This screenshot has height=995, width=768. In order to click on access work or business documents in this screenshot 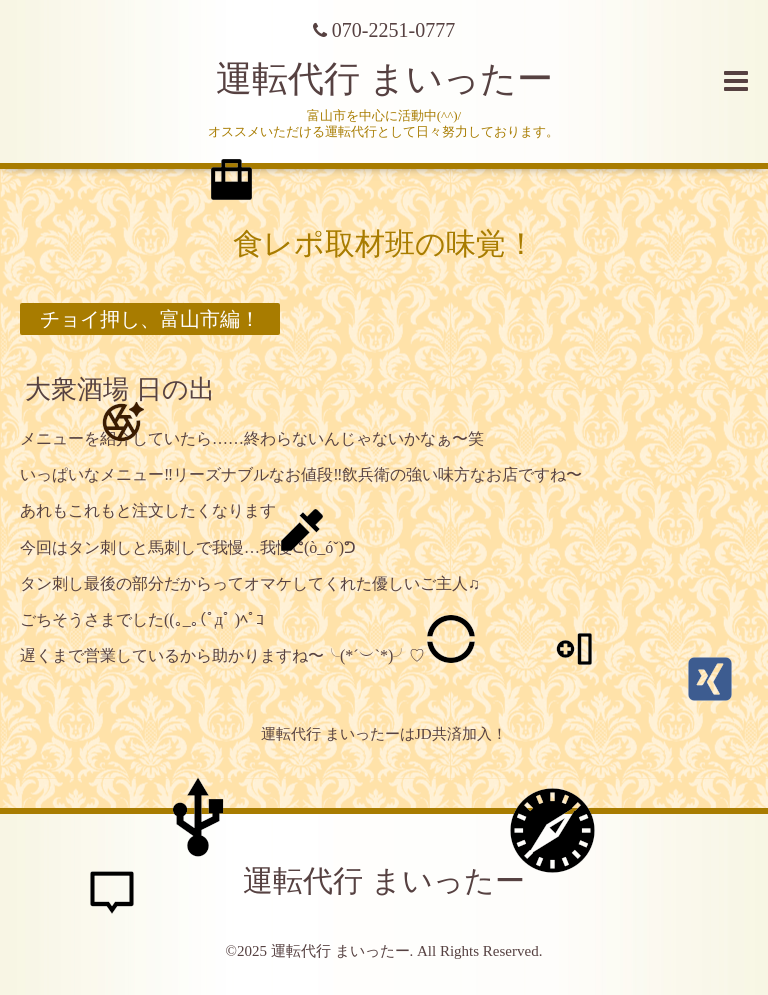, I will do `click(231, 181)`.